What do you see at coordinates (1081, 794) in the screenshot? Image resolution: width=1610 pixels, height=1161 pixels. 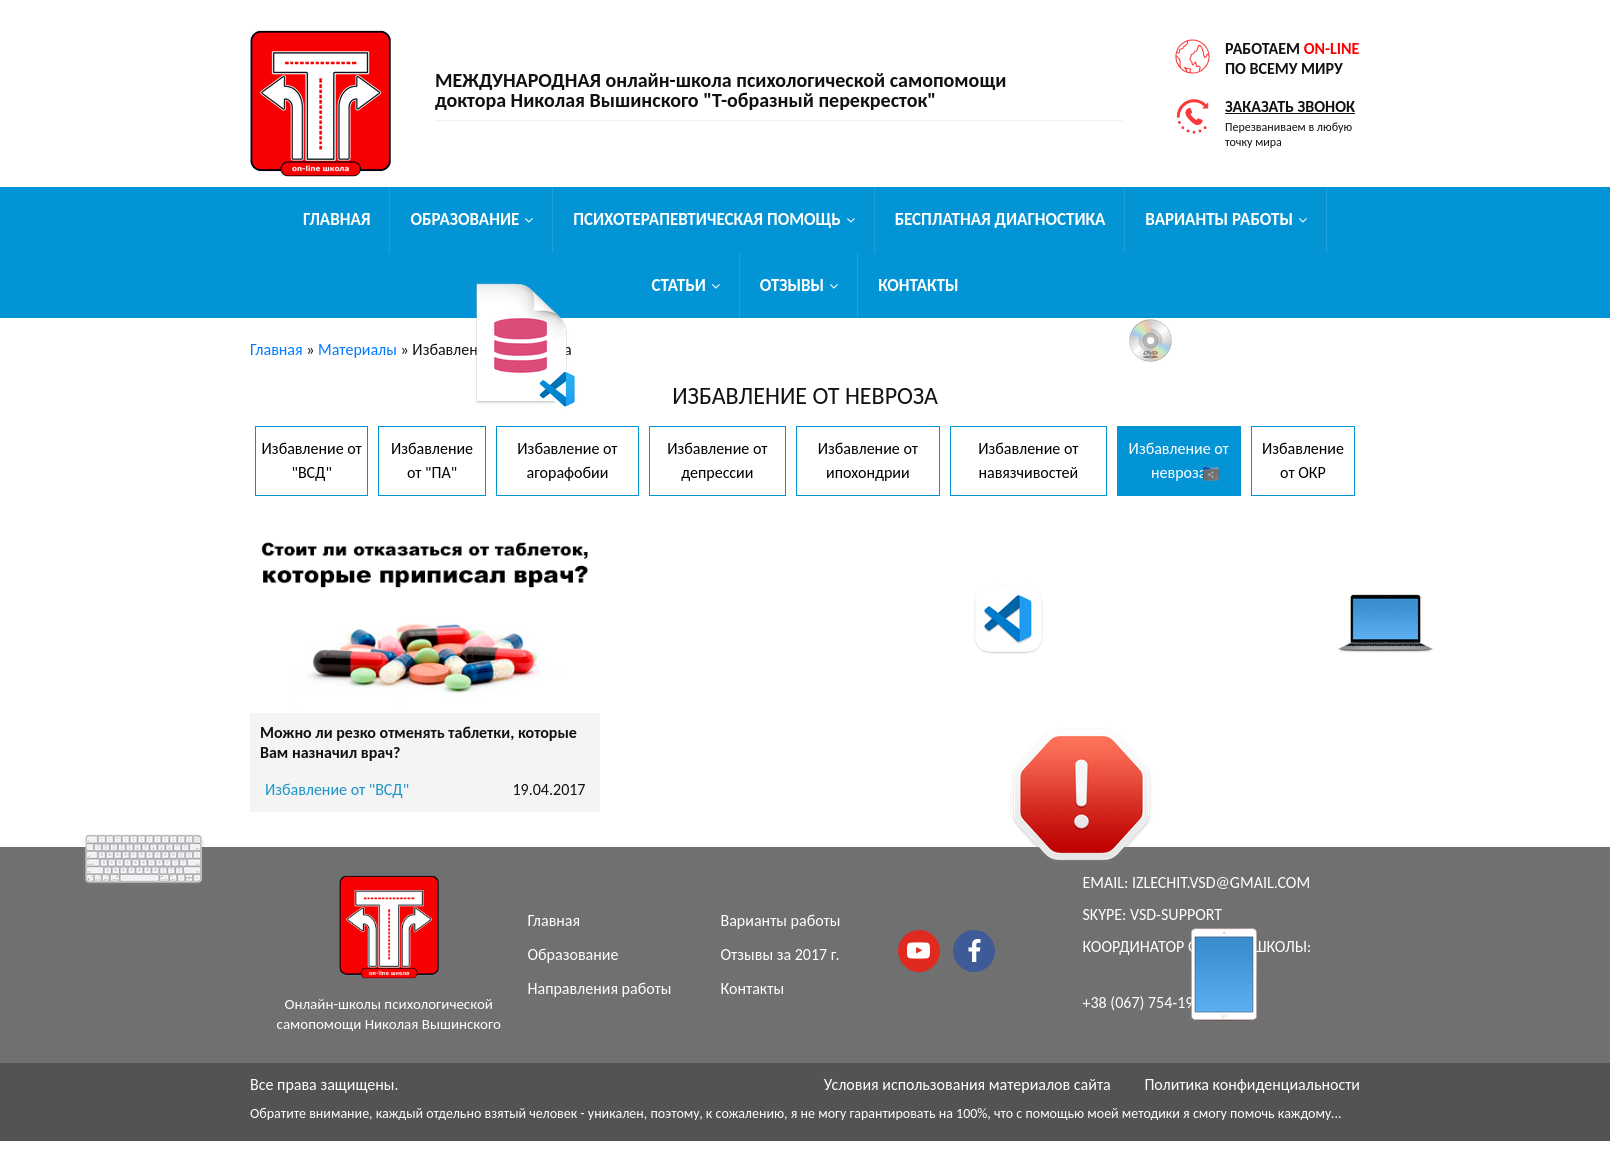 I see `indicates a critical error or warning that requires attention` at bounding box center [1081, 794].